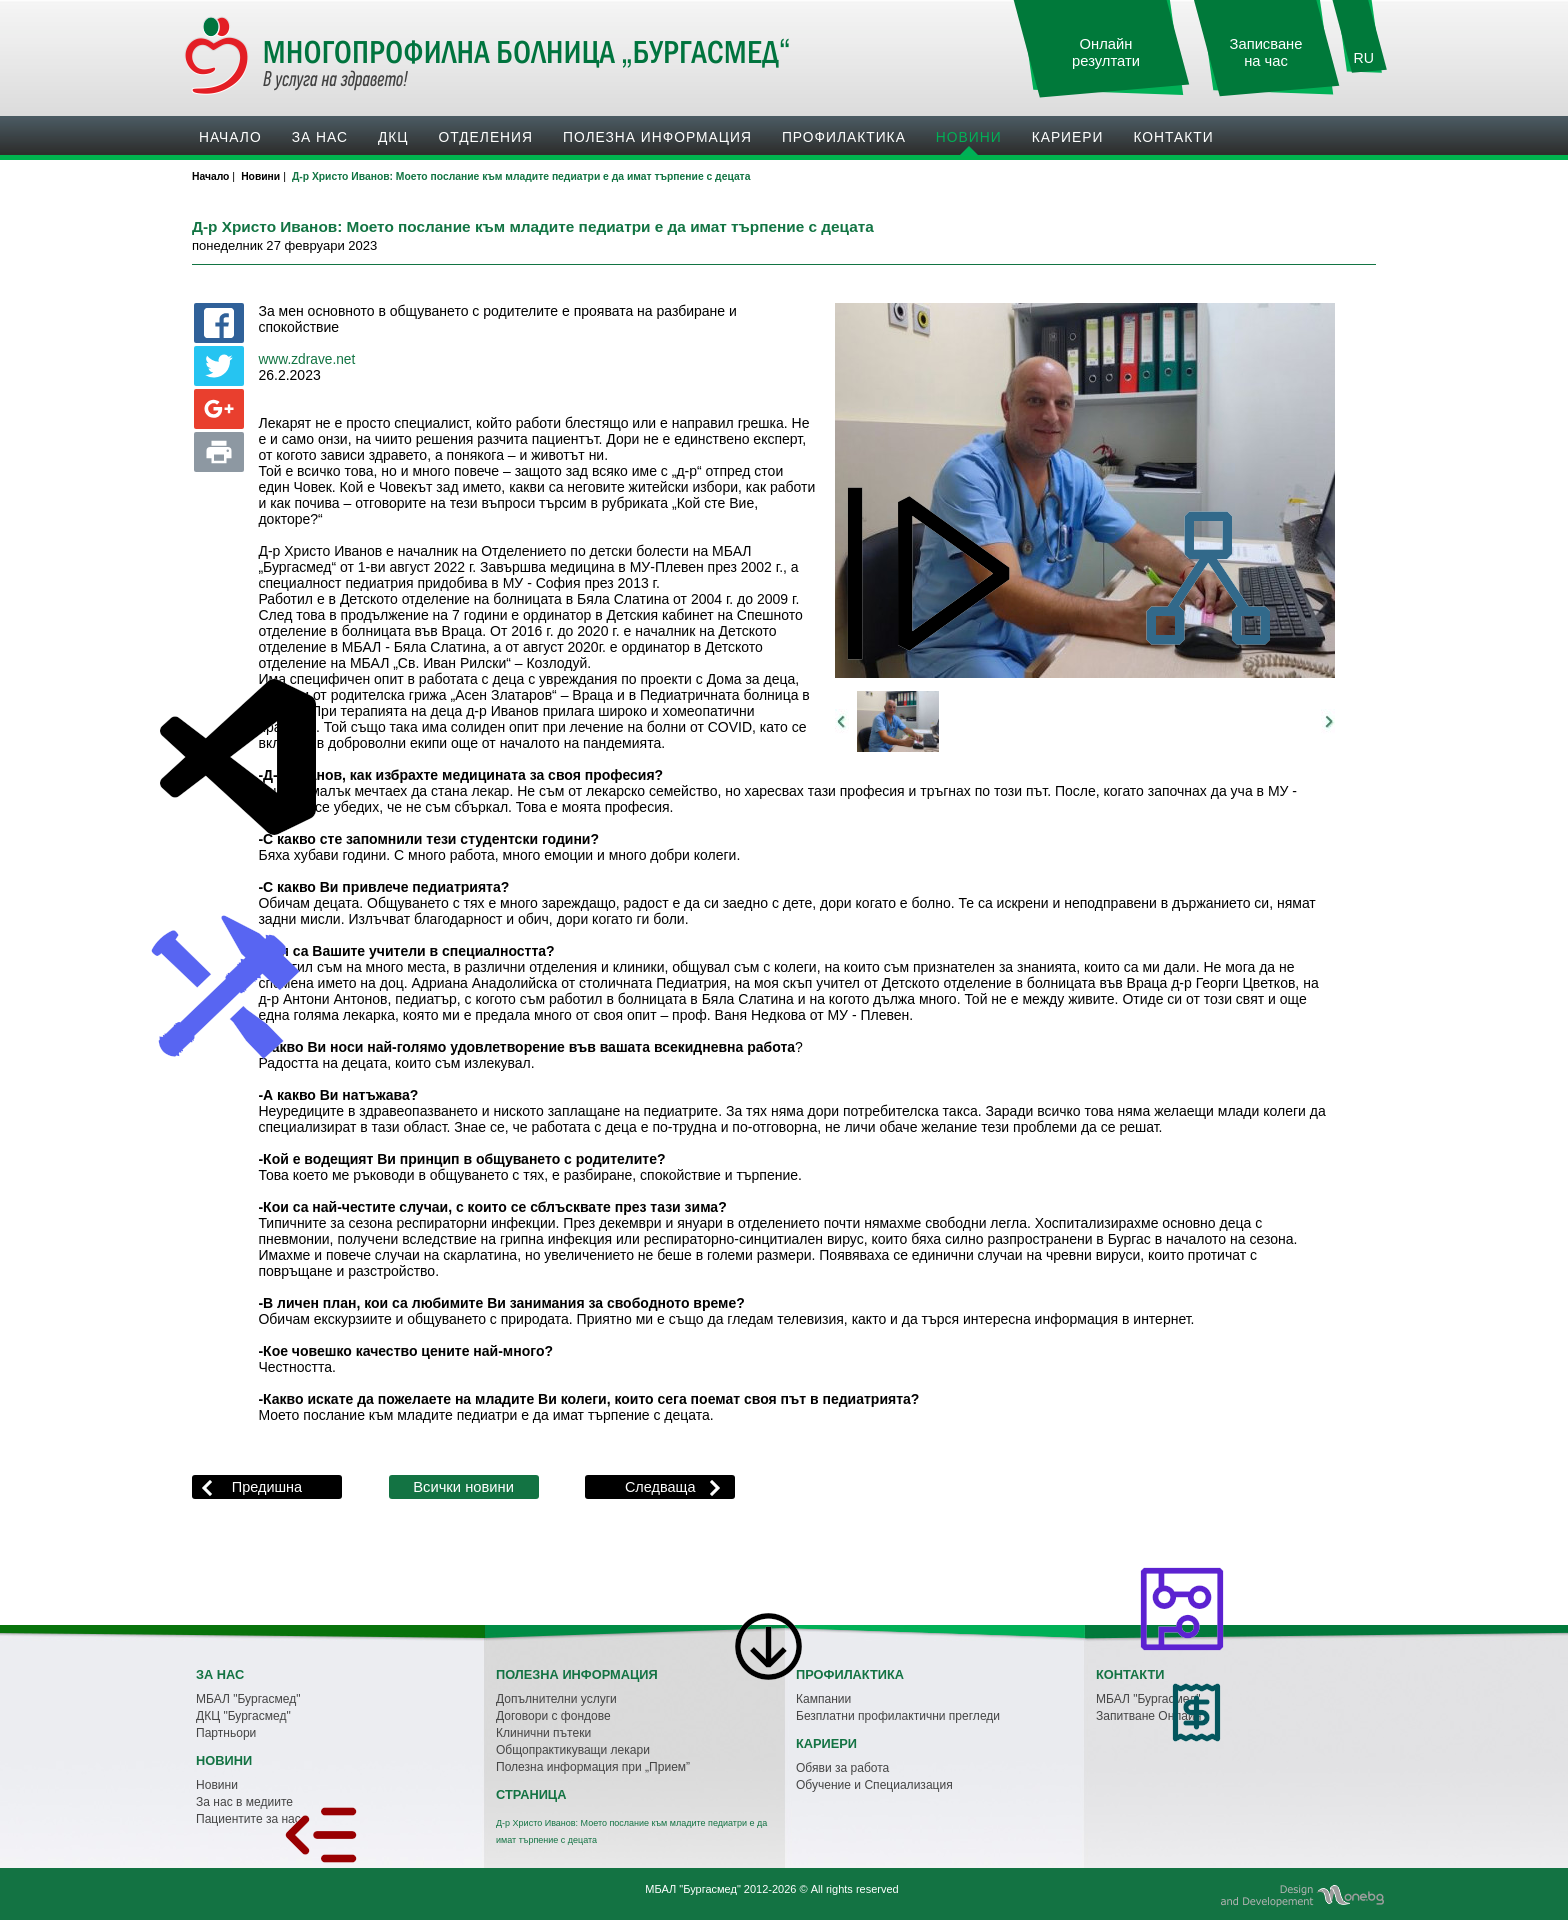  Describe the element at coordinates (1213, 578) in the screenshot. I see `view subtype hierarchy in code editor` at that location.